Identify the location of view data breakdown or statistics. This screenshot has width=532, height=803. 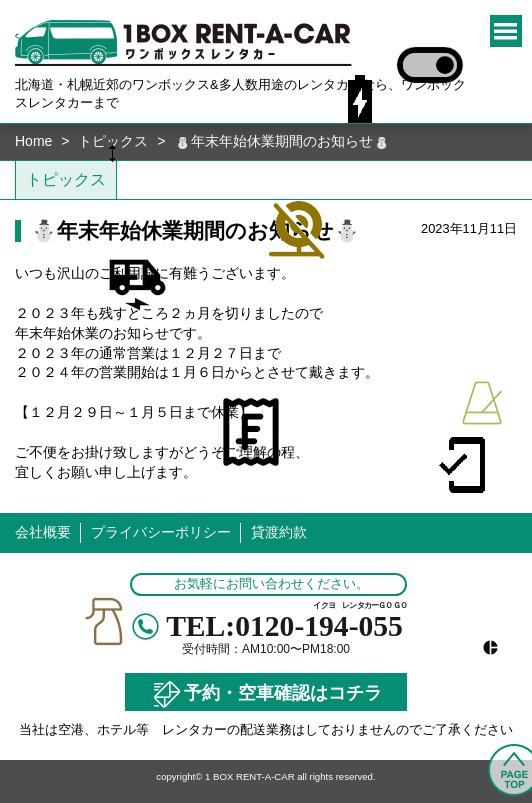
(490, 647).